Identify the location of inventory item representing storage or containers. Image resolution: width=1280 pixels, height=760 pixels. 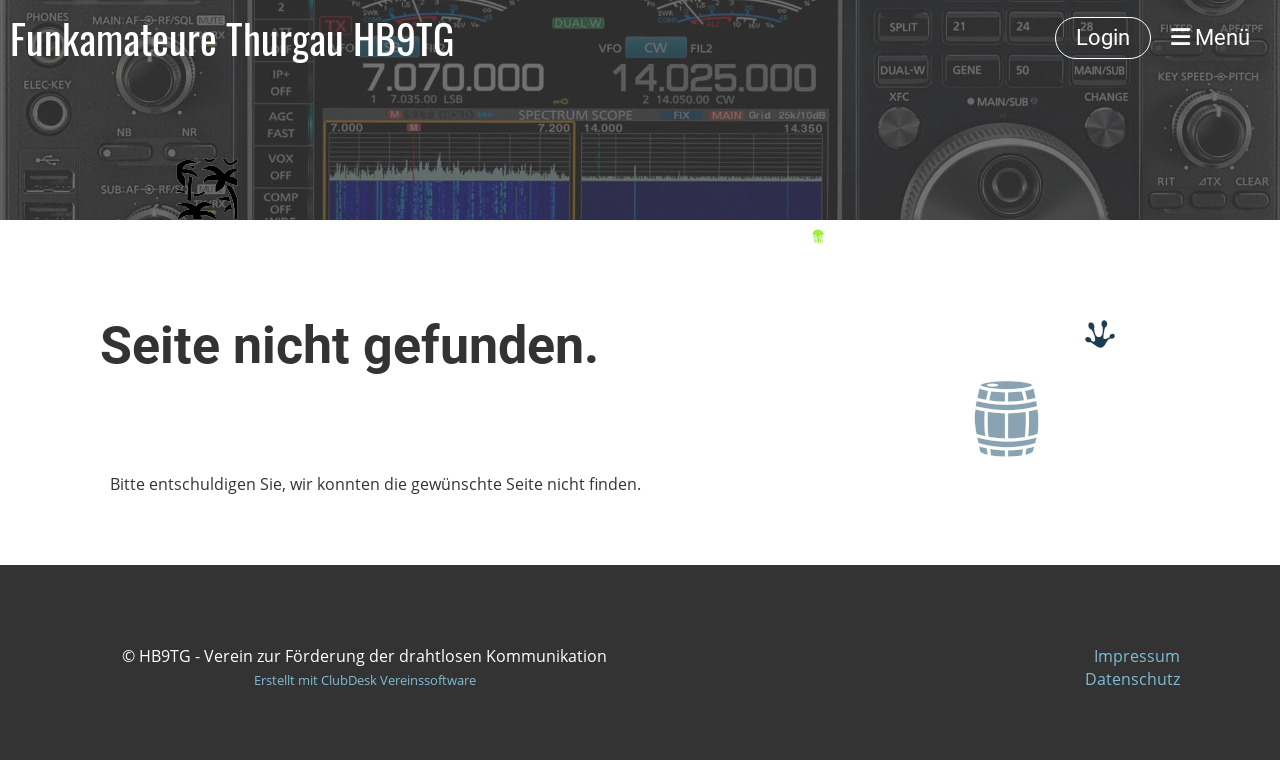
(1006, 418).